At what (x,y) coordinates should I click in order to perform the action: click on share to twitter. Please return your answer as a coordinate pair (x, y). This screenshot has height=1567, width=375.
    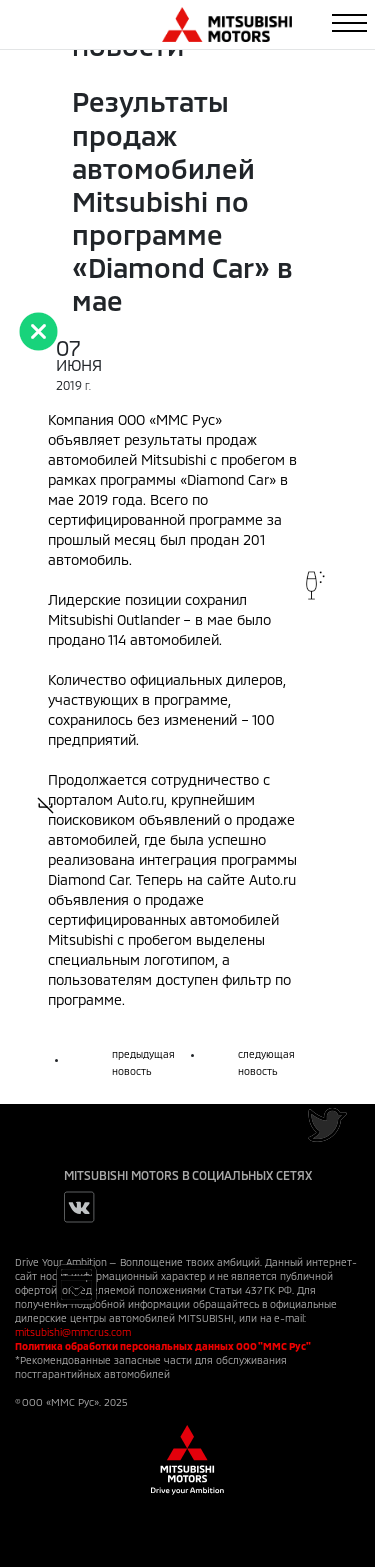
    Looking at the image, I should click on (325, 1123).